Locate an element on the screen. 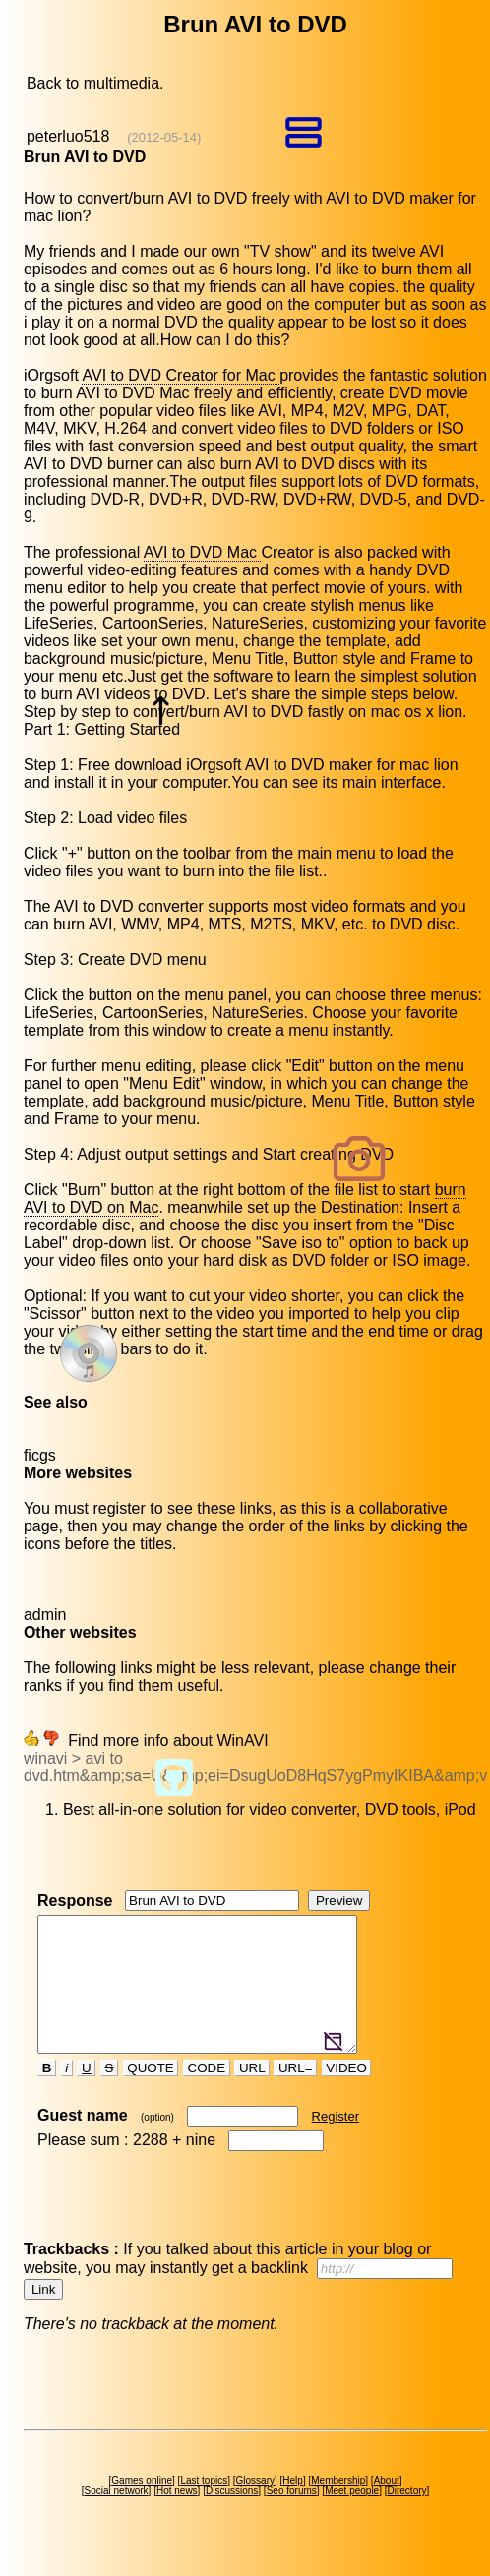 The image size is (490, 2576). scroll to top of page is located at coordinates (160, 710).